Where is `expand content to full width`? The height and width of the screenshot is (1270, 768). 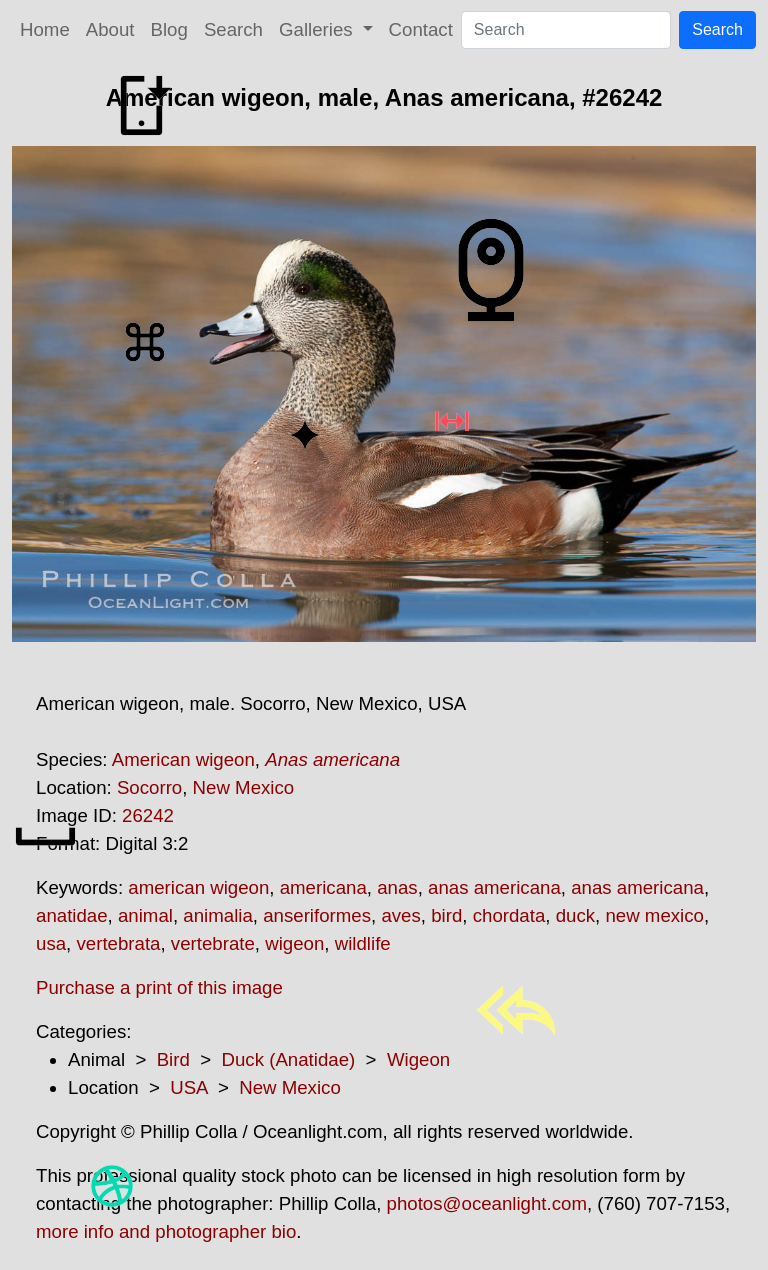
expand content to full width is located at coordinates (452, 421).